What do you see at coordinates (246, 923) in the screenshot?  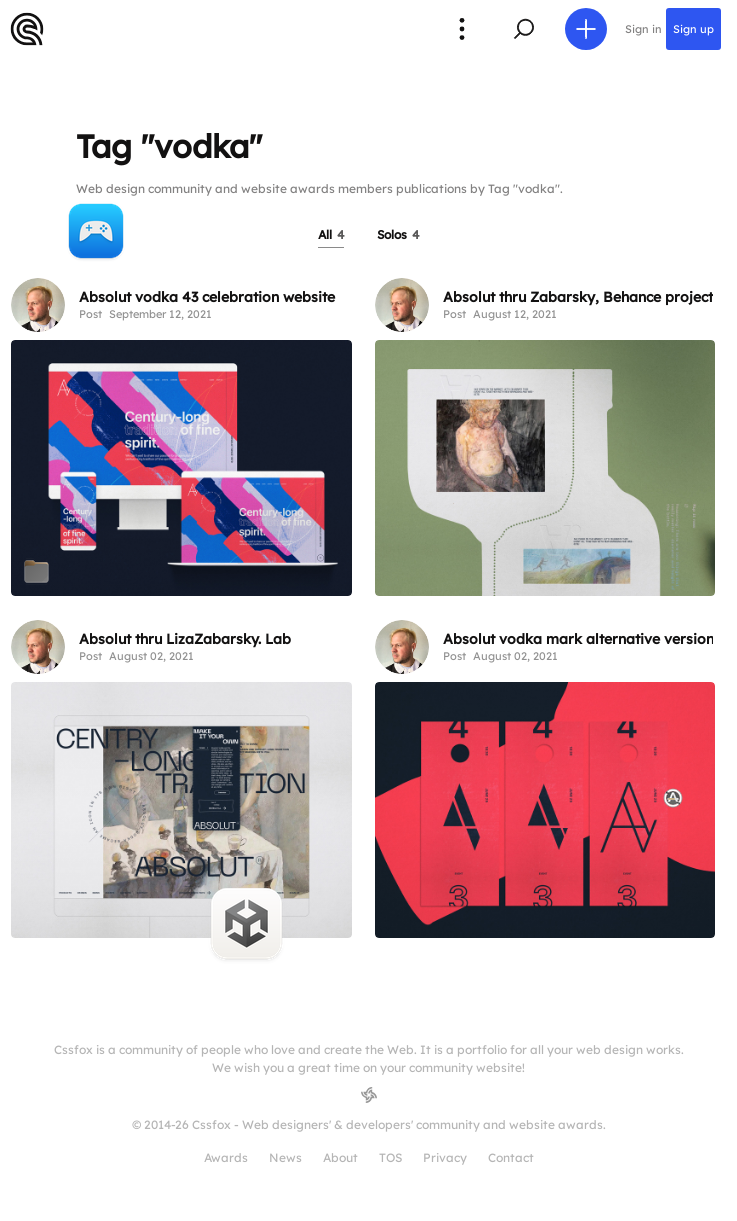 I see `open unity hub application` at bounding box center [246, 923].